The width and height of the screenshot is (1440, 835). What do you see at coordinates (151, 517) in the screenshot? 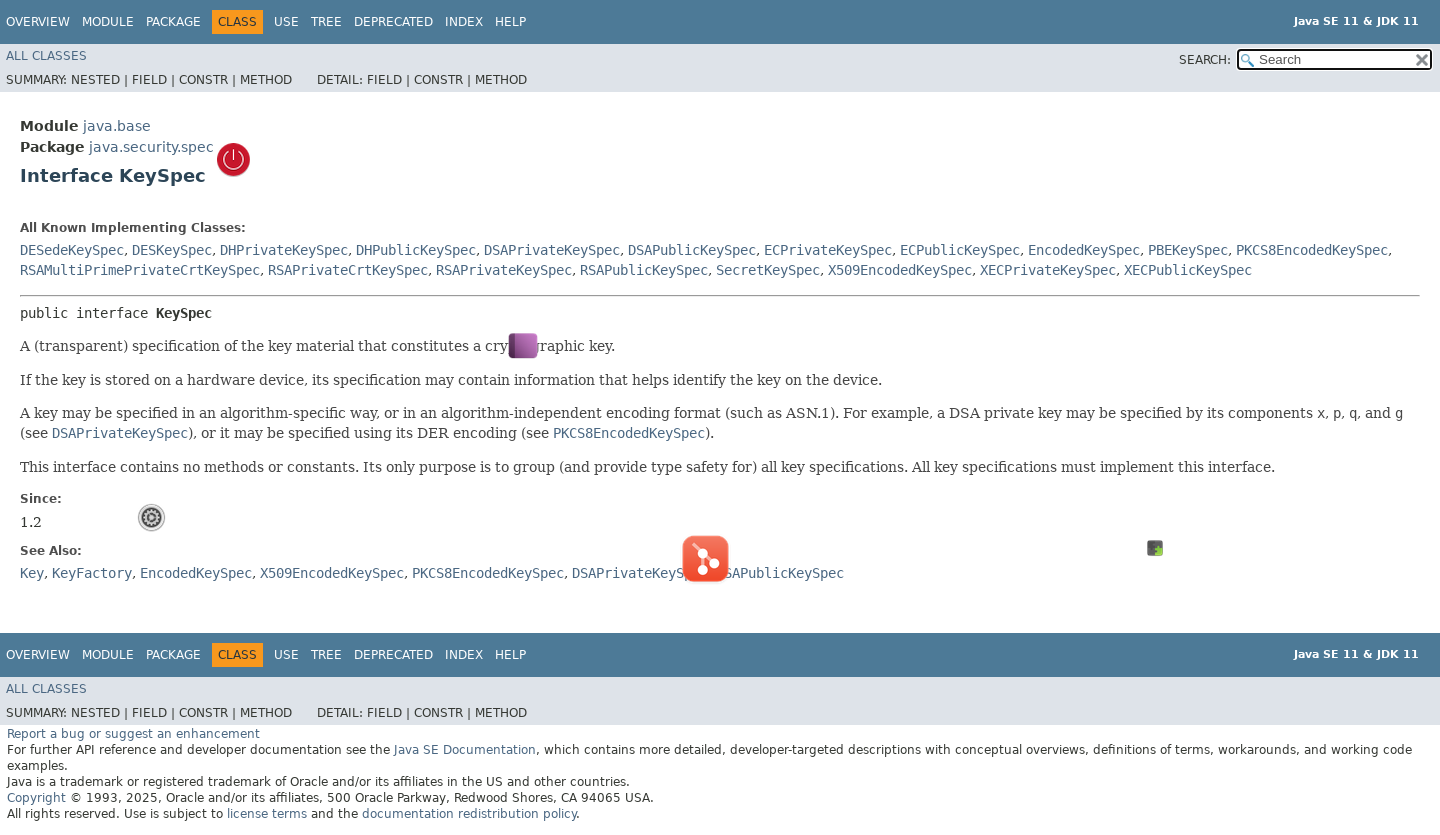
I see `open settings or properties panel` at bounding box center [151, 517].